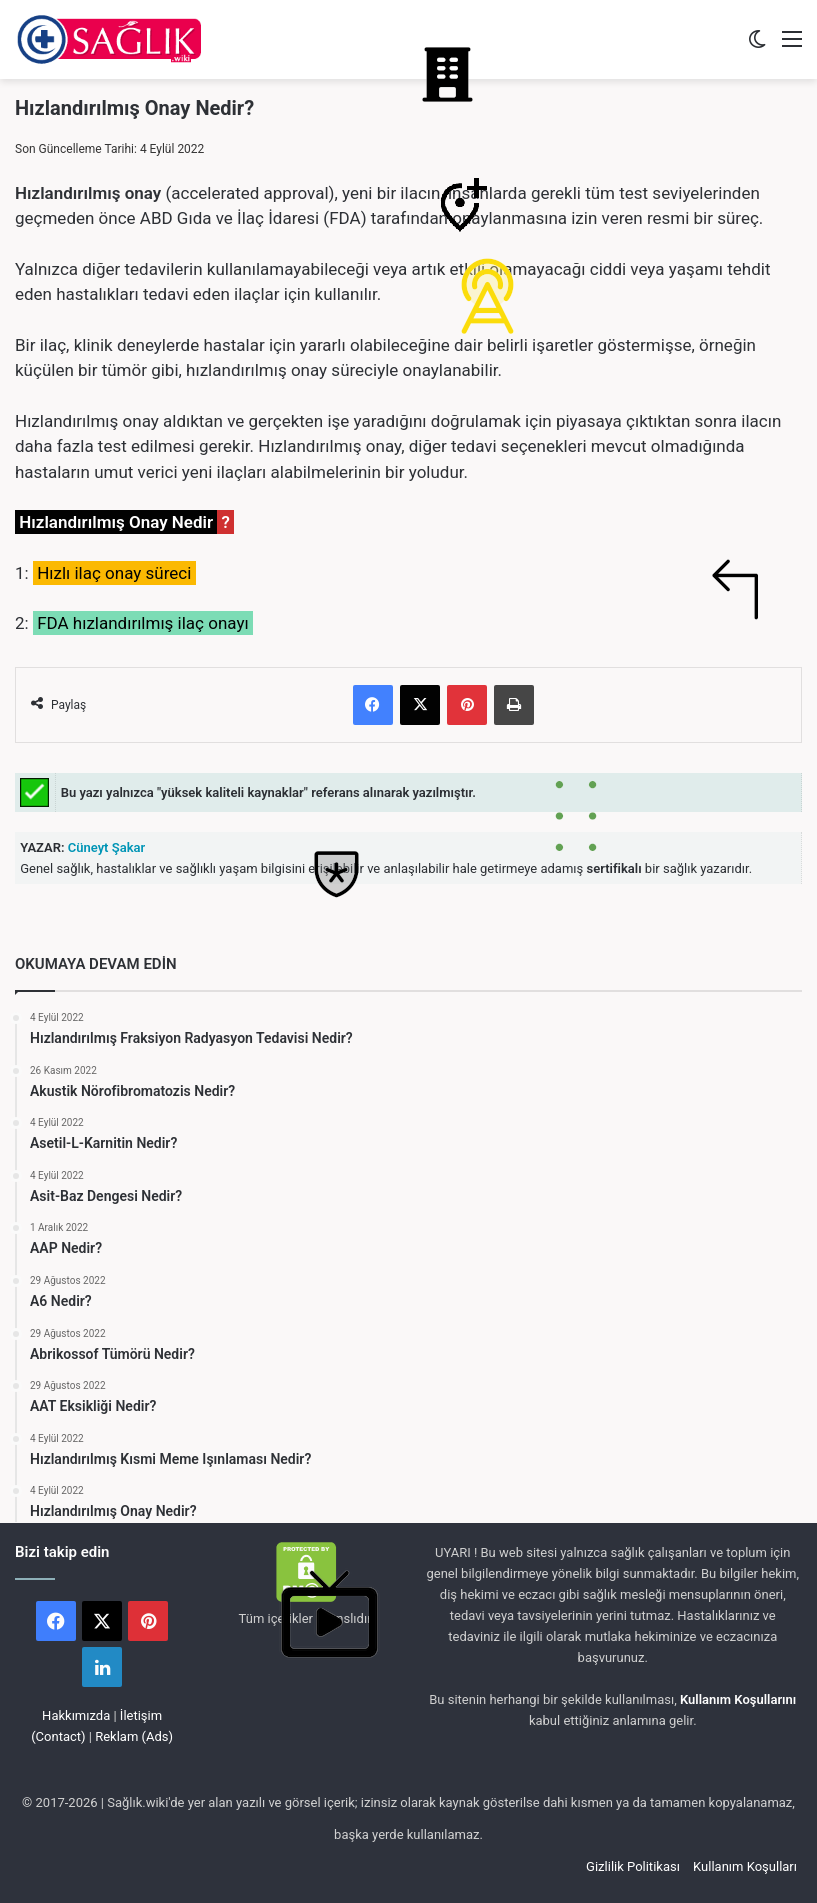 Image resolution: width=817 pixels, height=1903 pixels. I want to click on add a new location pin to the map, so click(460, 205).